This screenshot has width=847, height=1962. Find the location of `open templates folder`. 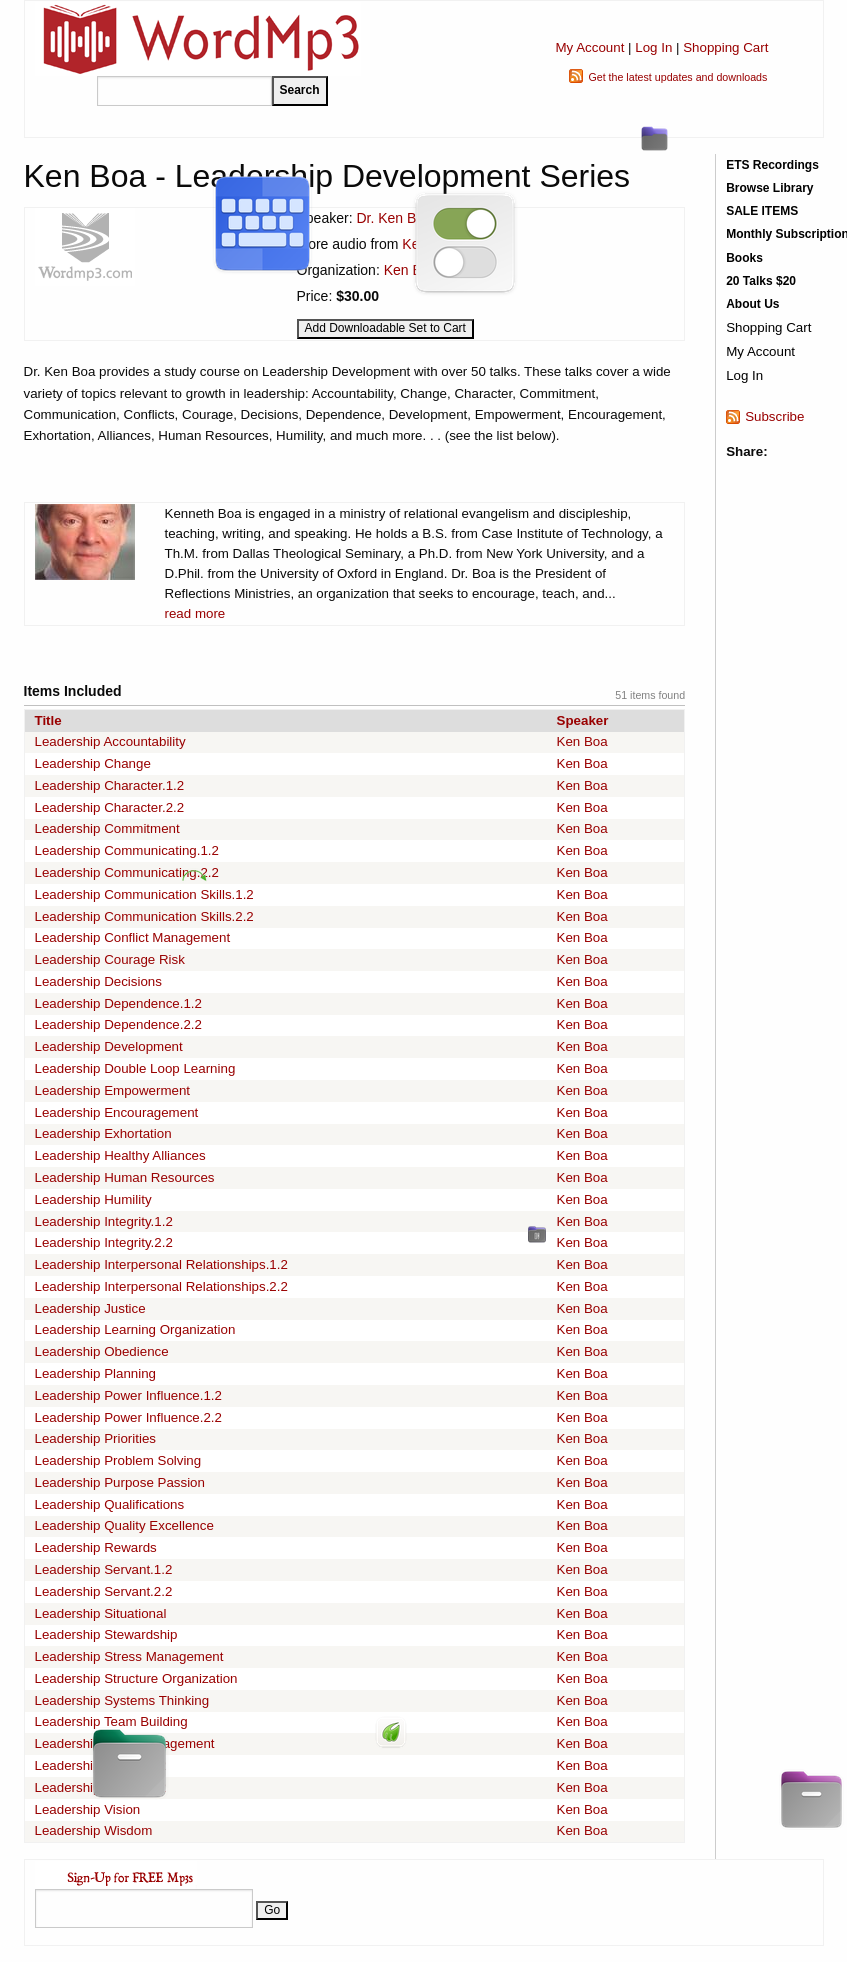

open templates folder is located at coordinates (537, 1234).